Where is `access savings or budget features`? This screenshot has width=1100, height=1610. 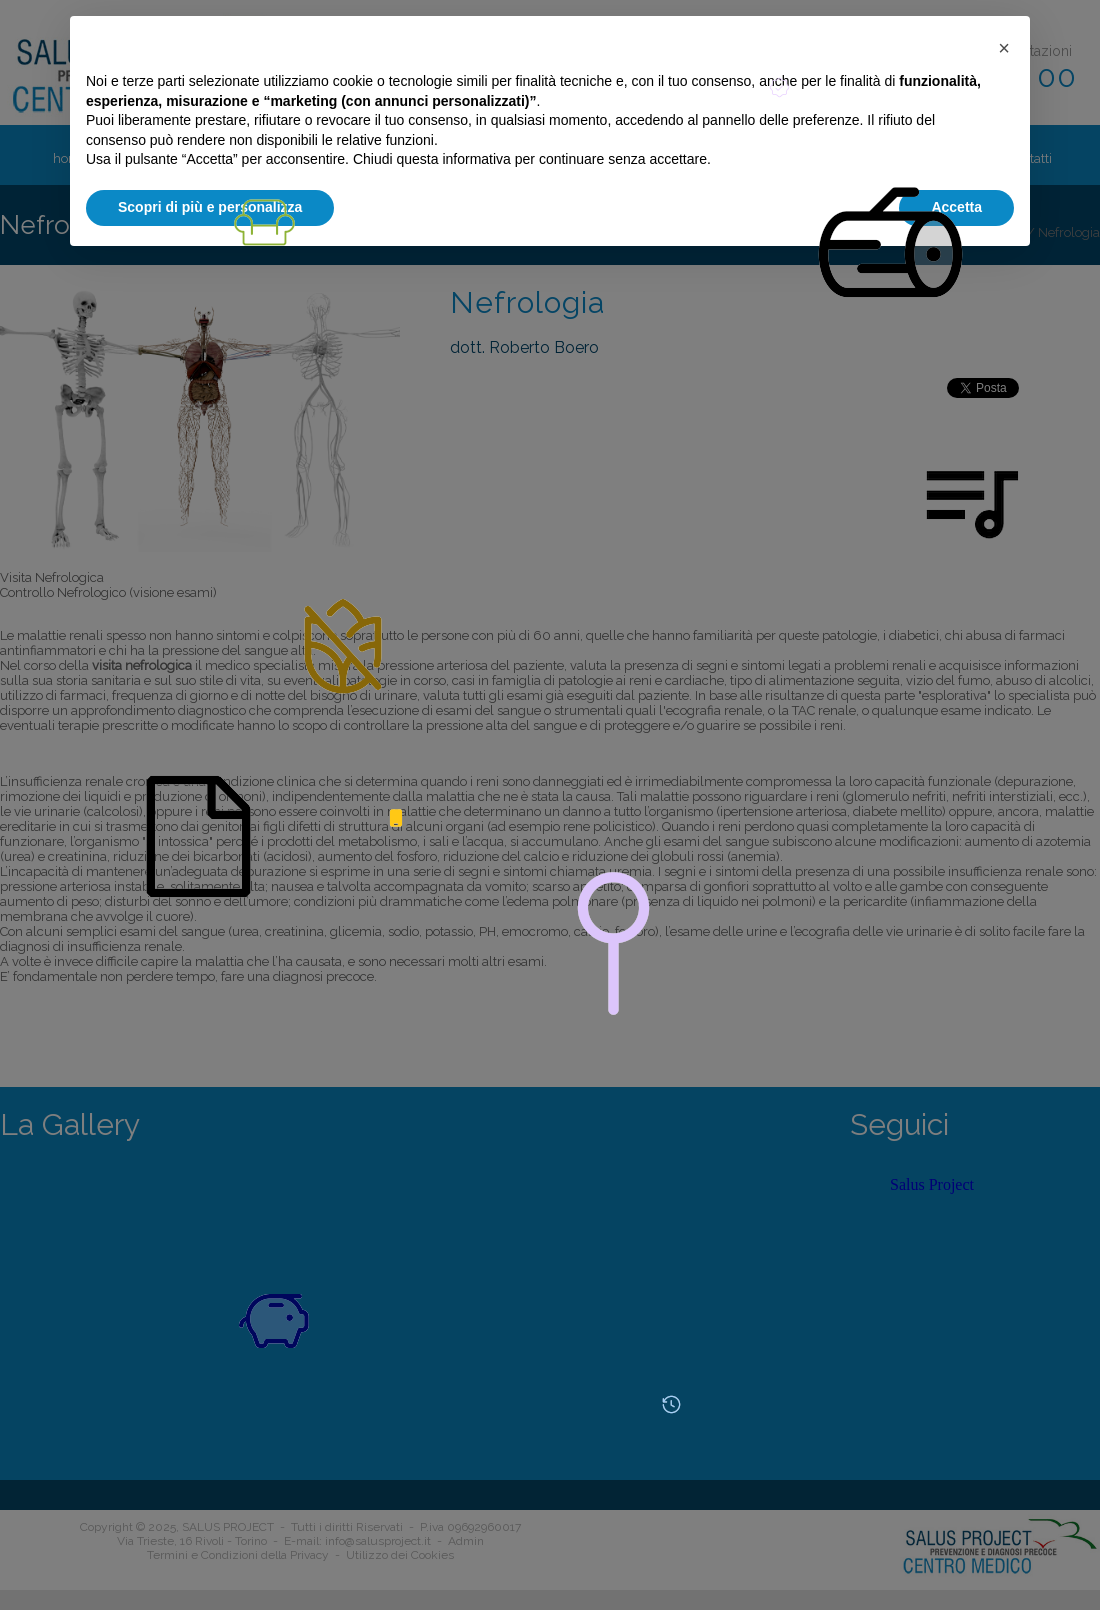 access savings or budget features is located at coordinates (275, 1321).